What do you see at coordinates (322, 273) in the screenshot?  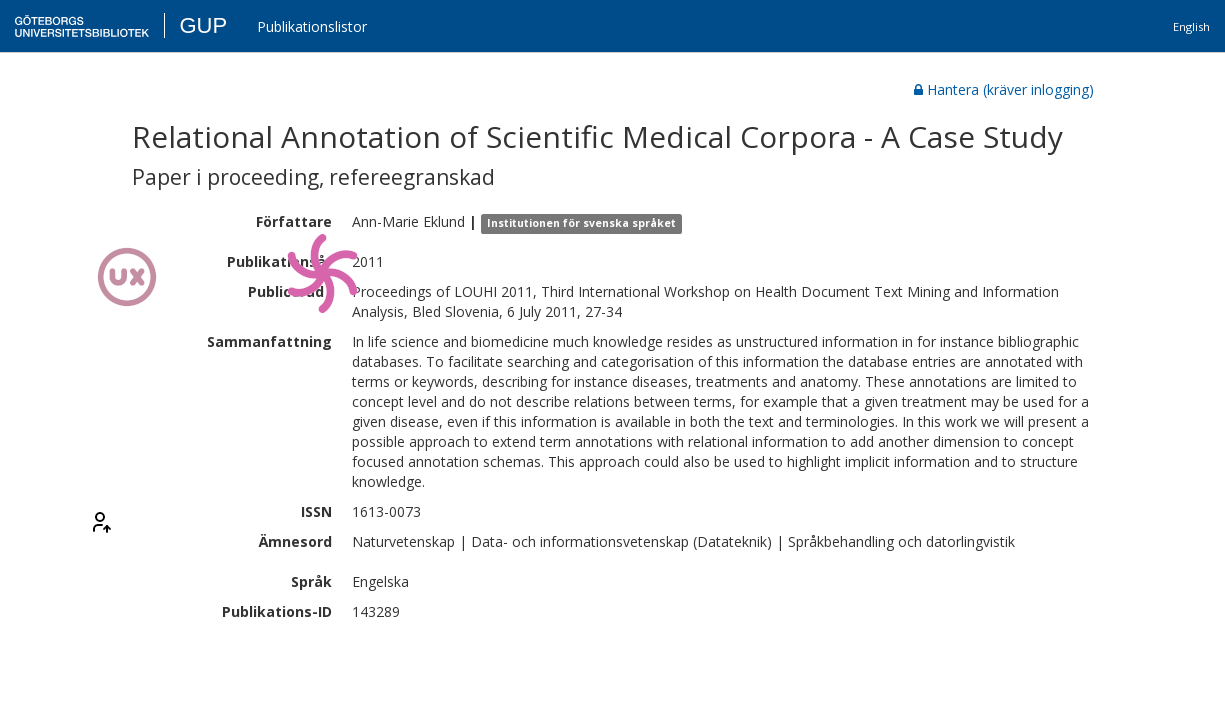 I see `access space or astronomy-themed content` at bounding box center [322, 273].